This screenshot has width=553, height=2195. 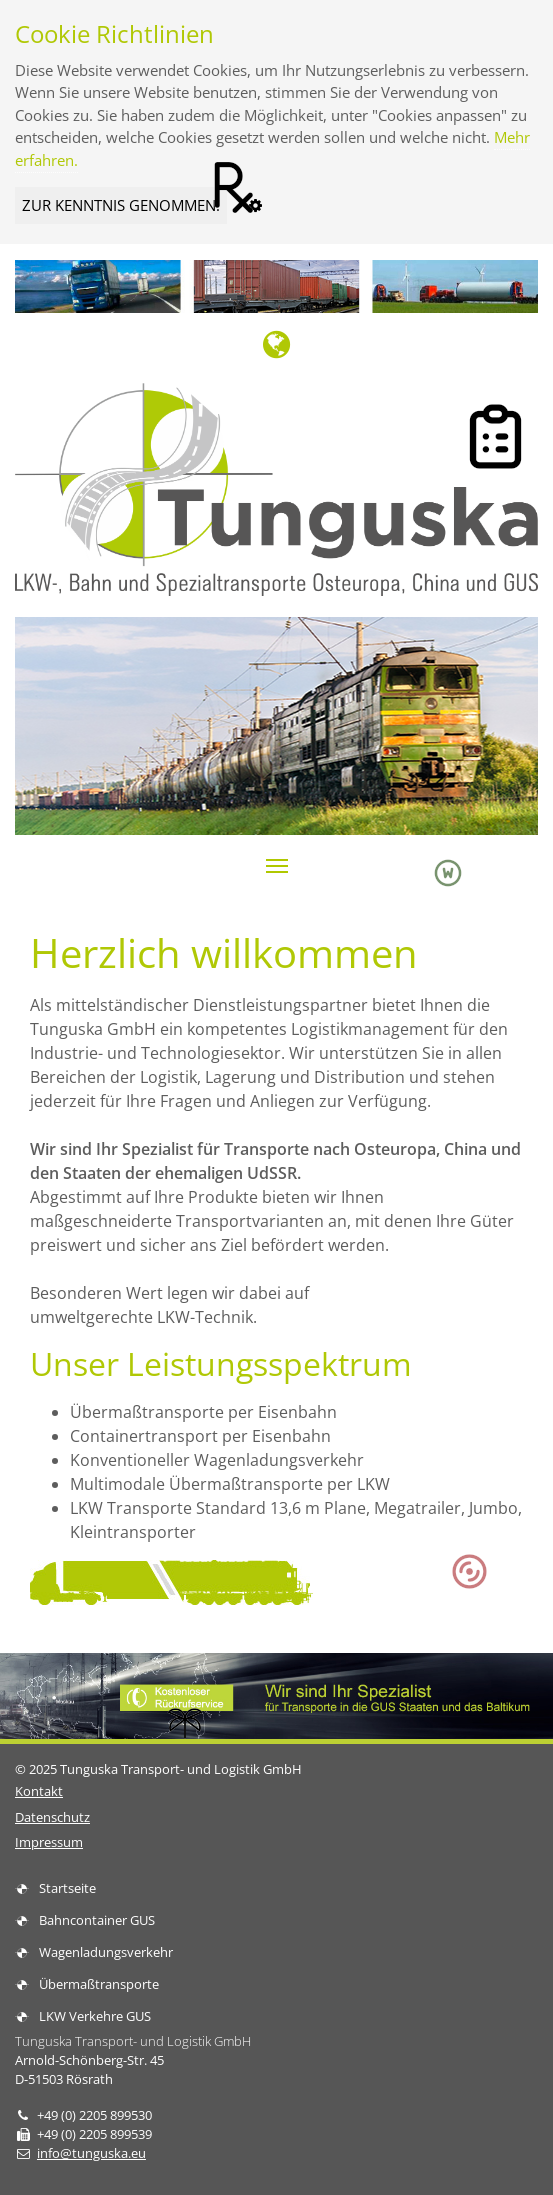 I want to click on indicates west direction on a map, so click(x=448, y=873).